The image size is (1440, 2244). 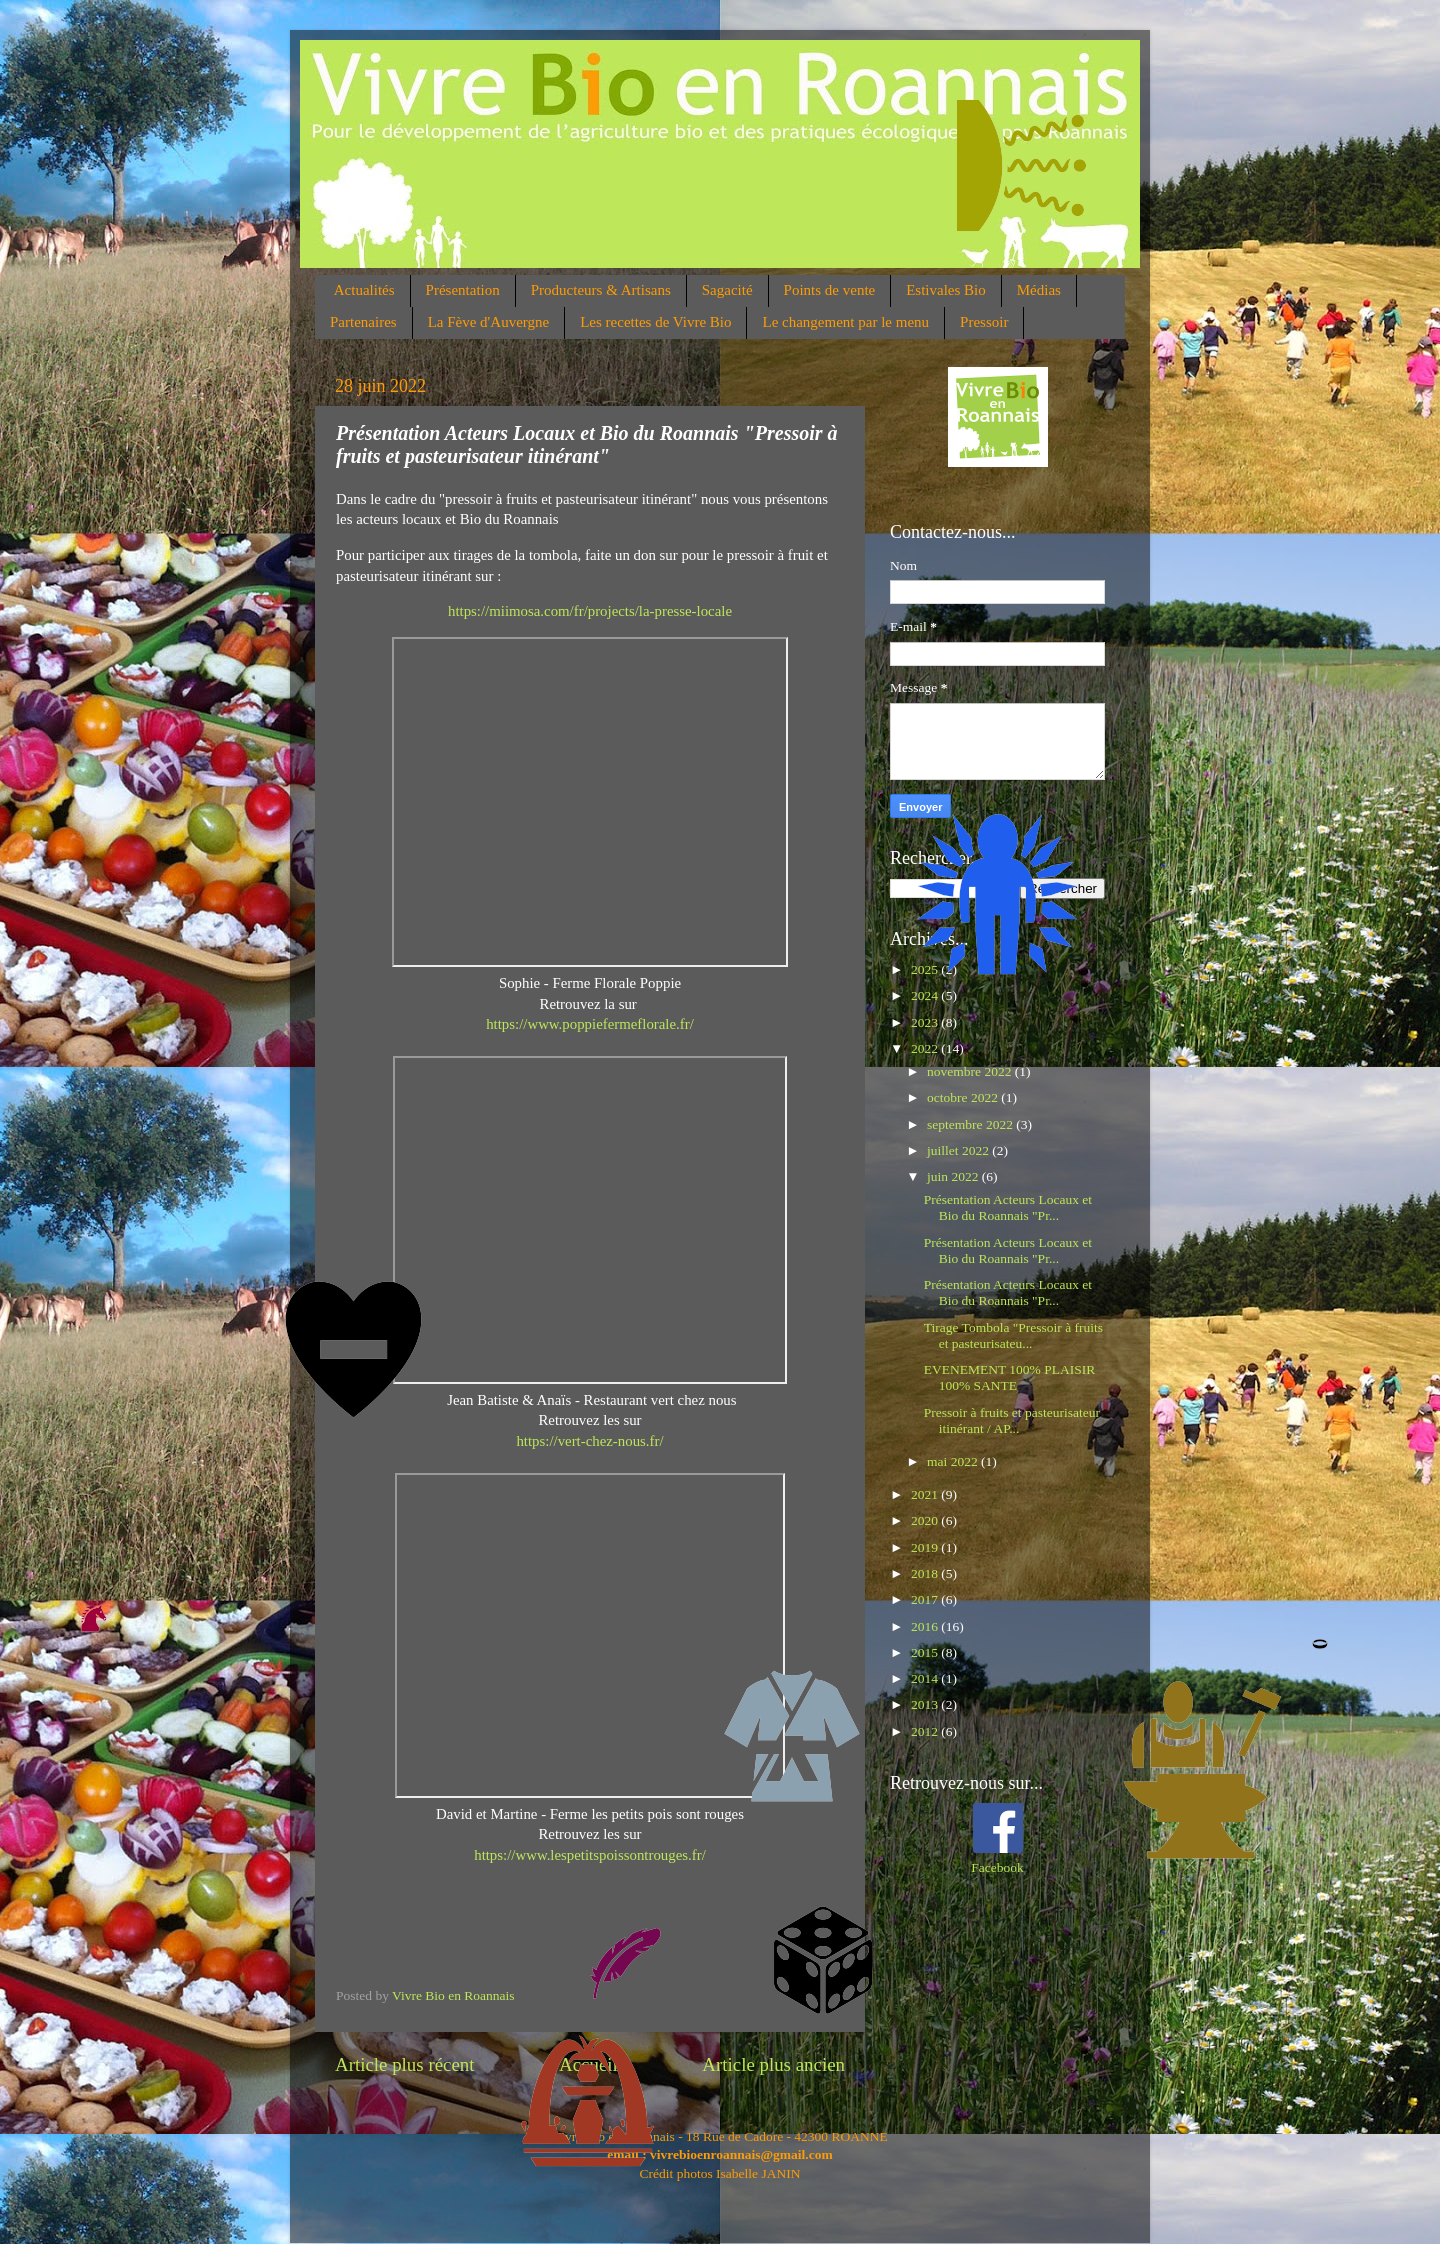 What do you see at coordinates (1320, 1644) in the screenshot?
I see `equip a ring item to your character` at bounding box center [1320, 1644].